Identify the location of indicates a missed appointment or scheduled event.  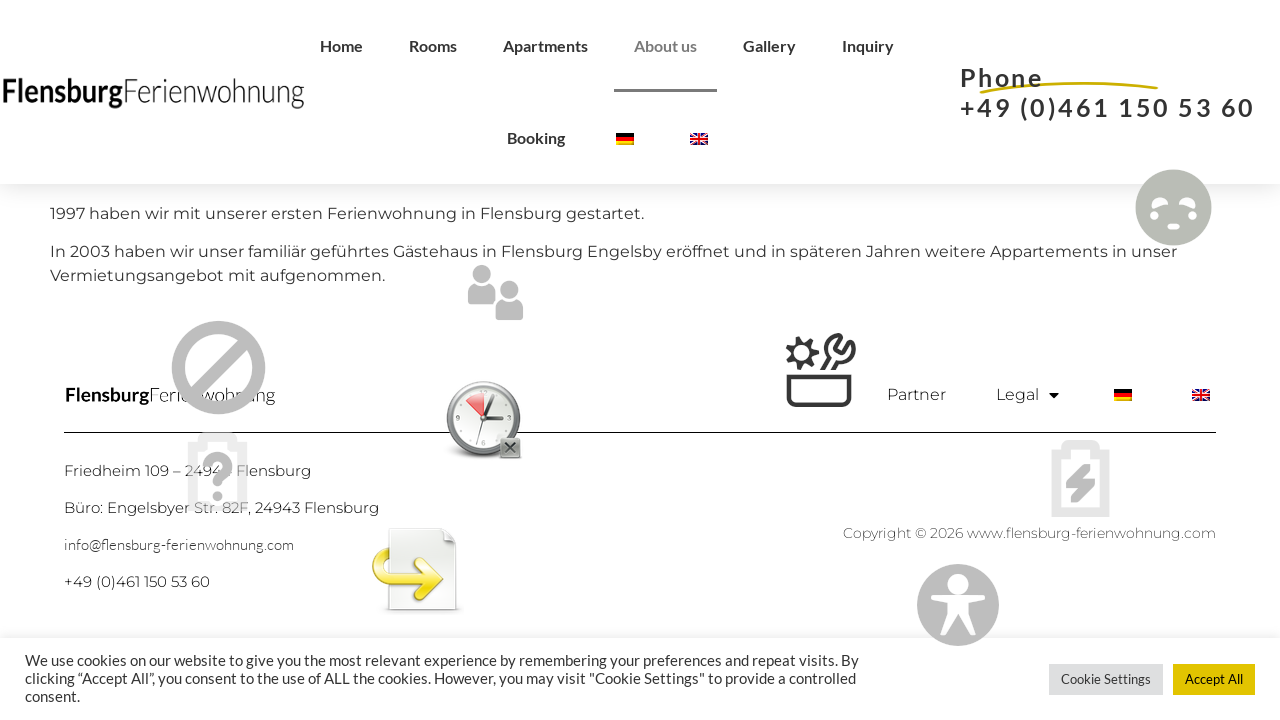
(485, 418).